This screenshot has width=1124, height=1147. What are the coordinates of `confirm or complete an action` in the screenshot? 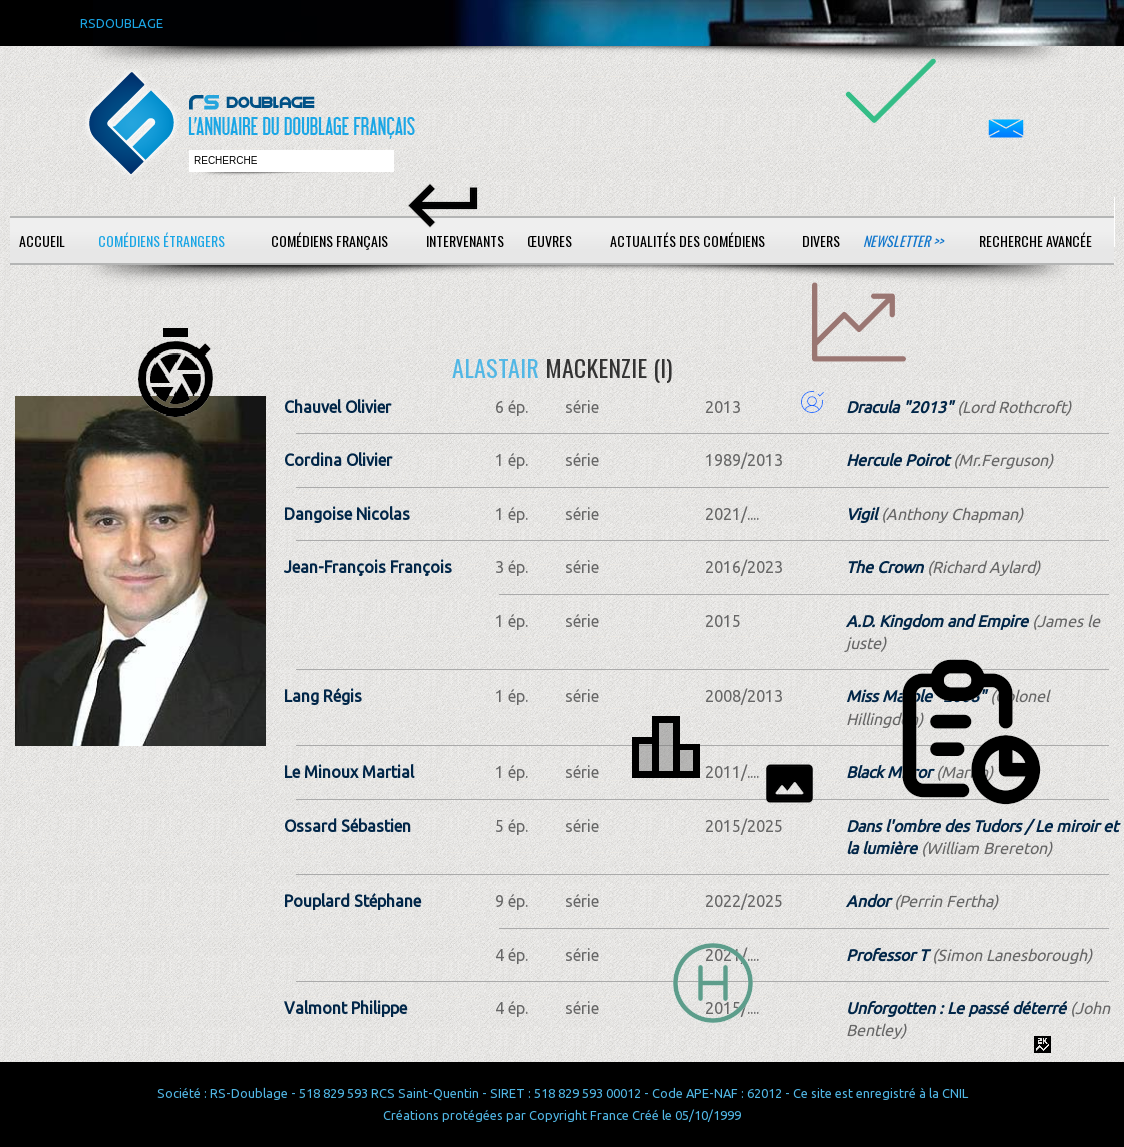 It's located at (889, 87).